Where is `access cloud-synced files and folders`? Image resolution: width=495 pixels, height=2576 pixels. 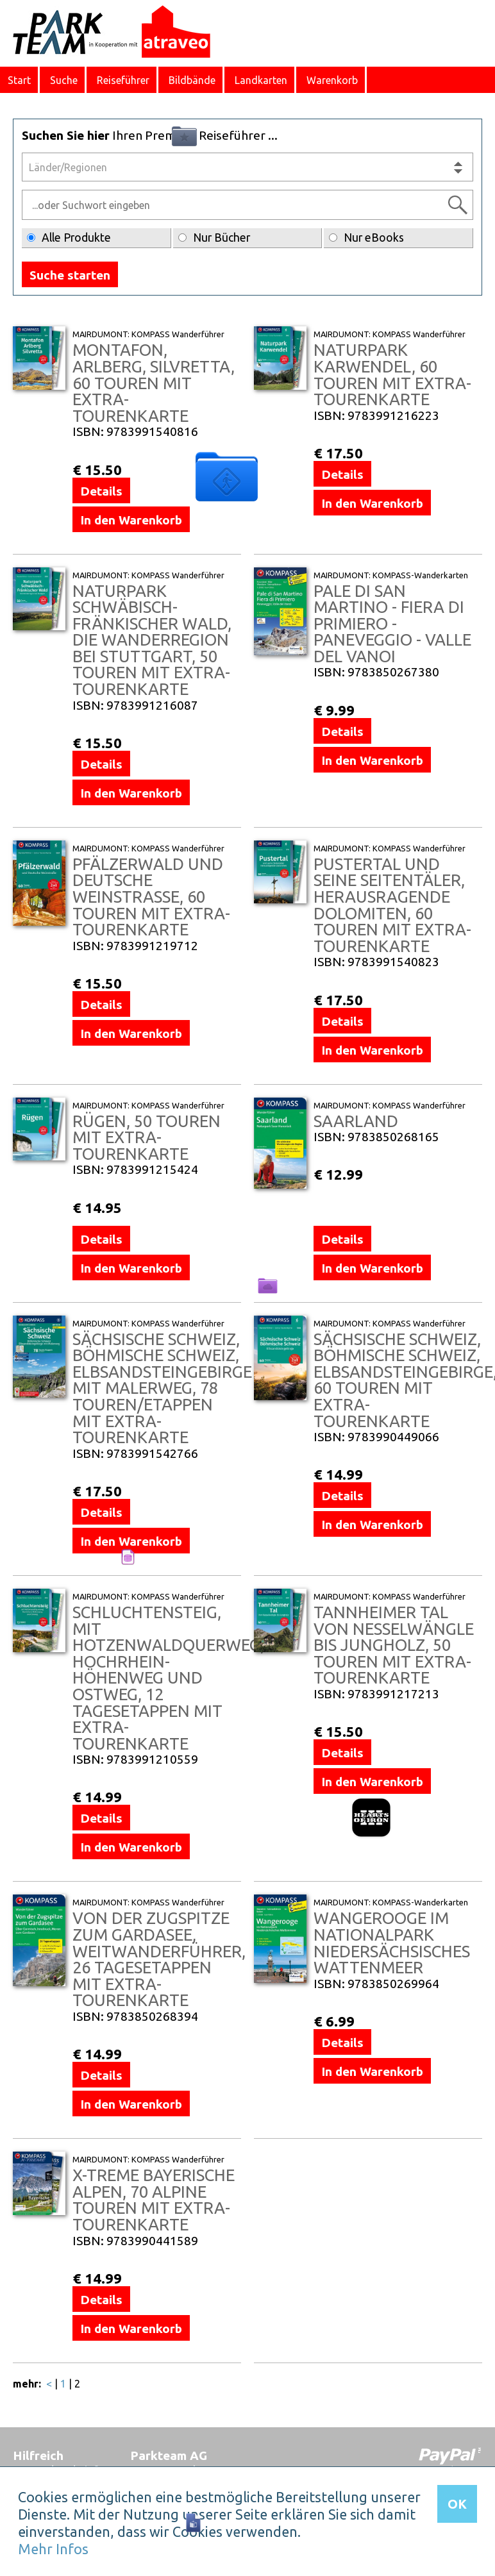
access cloud-synced files and folders is located at coordinates (267, 1285).